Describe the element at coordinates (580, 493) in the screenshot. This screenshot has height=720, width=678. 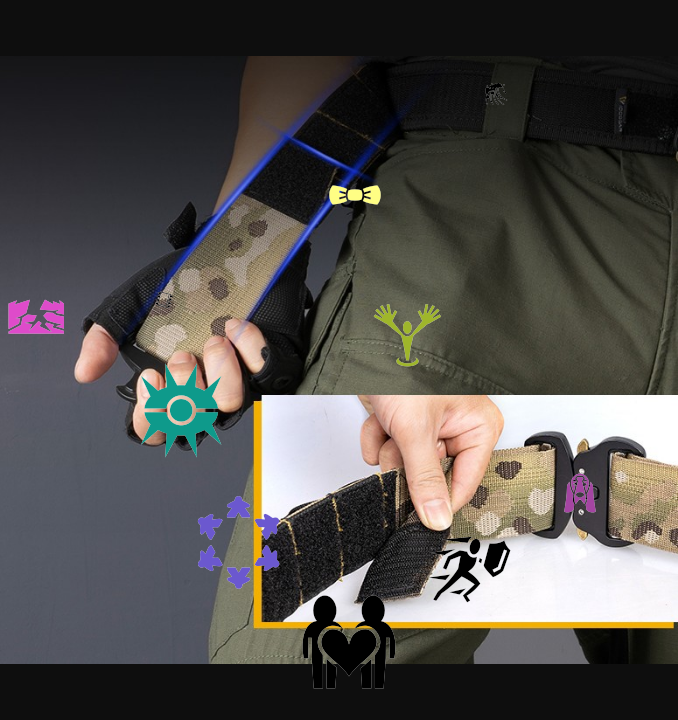
I see `select basset hound as your pet avatar` at that location.